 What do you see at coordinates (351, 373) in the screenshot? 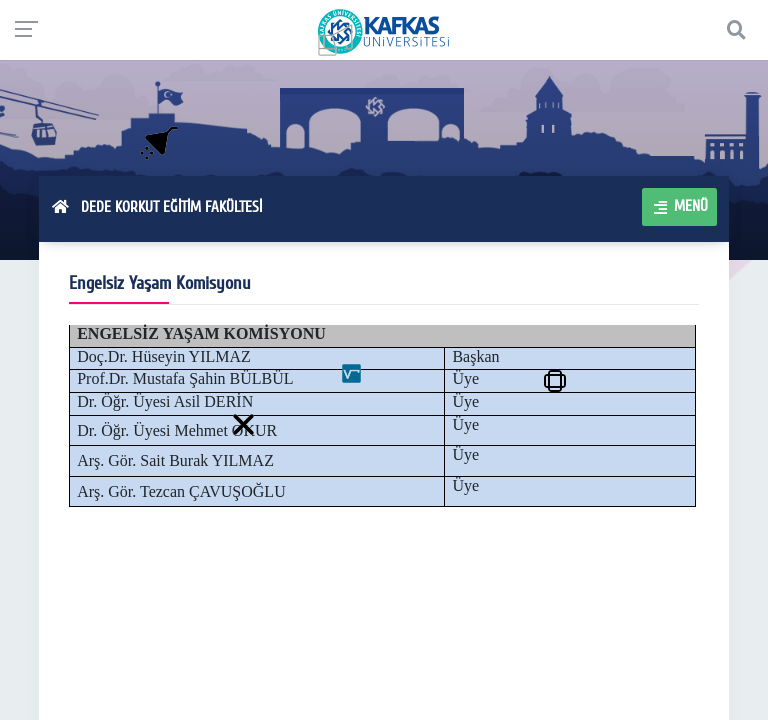
I see `insert square root symbol` at bounding box center [351, 373].